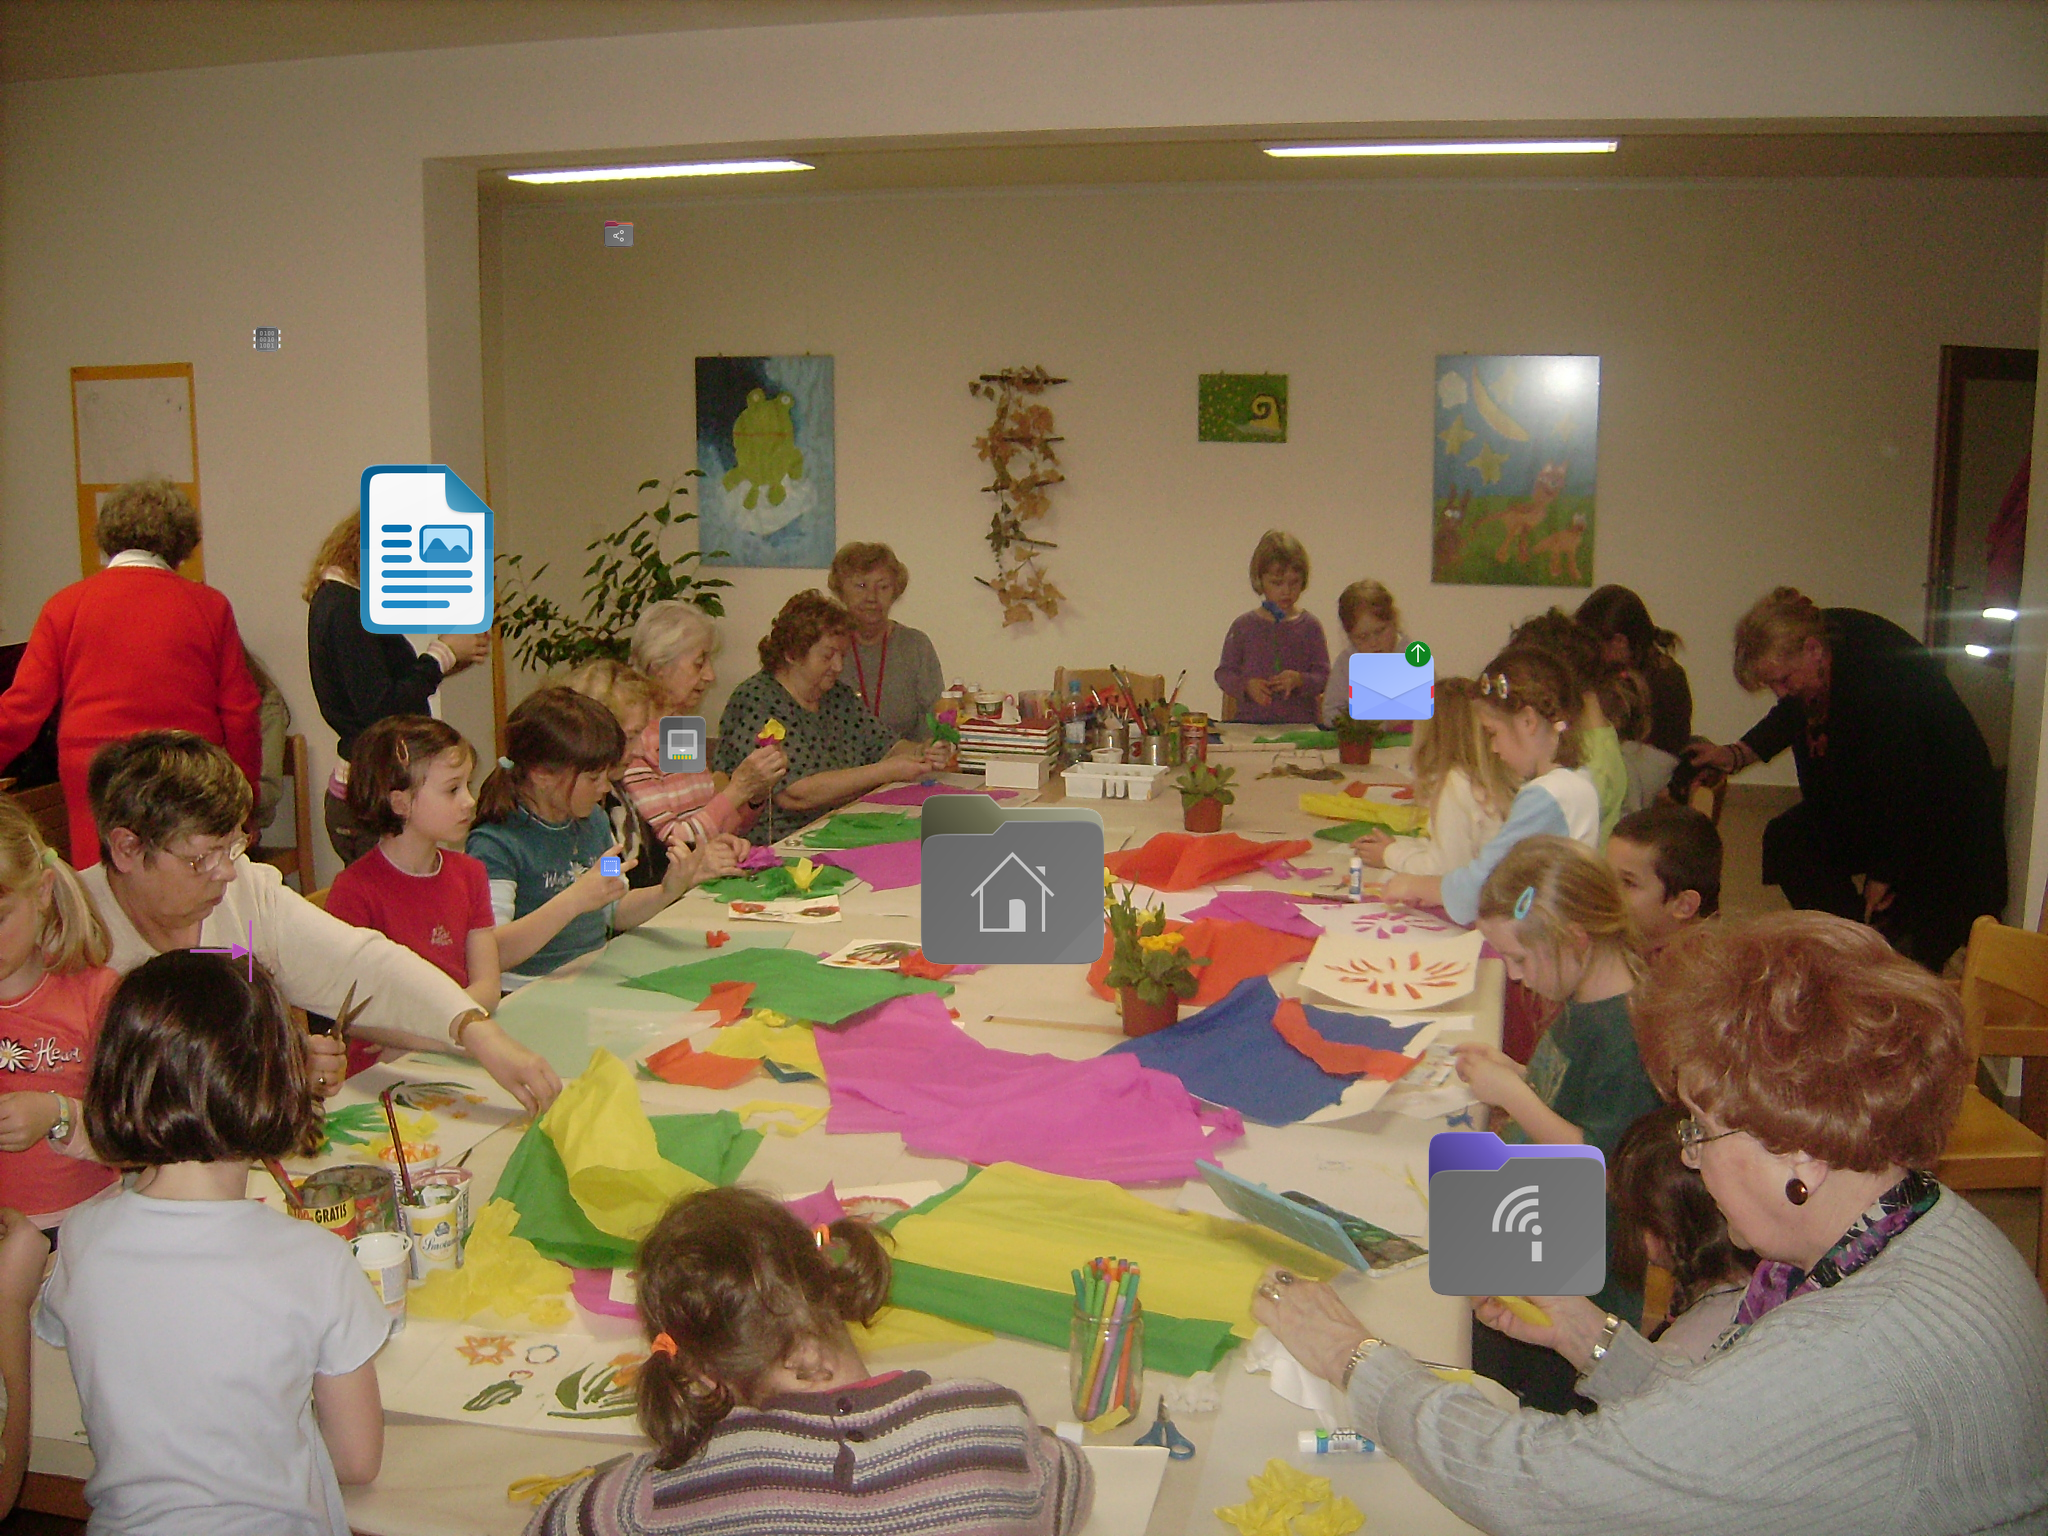 Image resolution: width=2048 pixels, height=1536 pixels. I want to click on message sent successfully, so click(1391, 686).